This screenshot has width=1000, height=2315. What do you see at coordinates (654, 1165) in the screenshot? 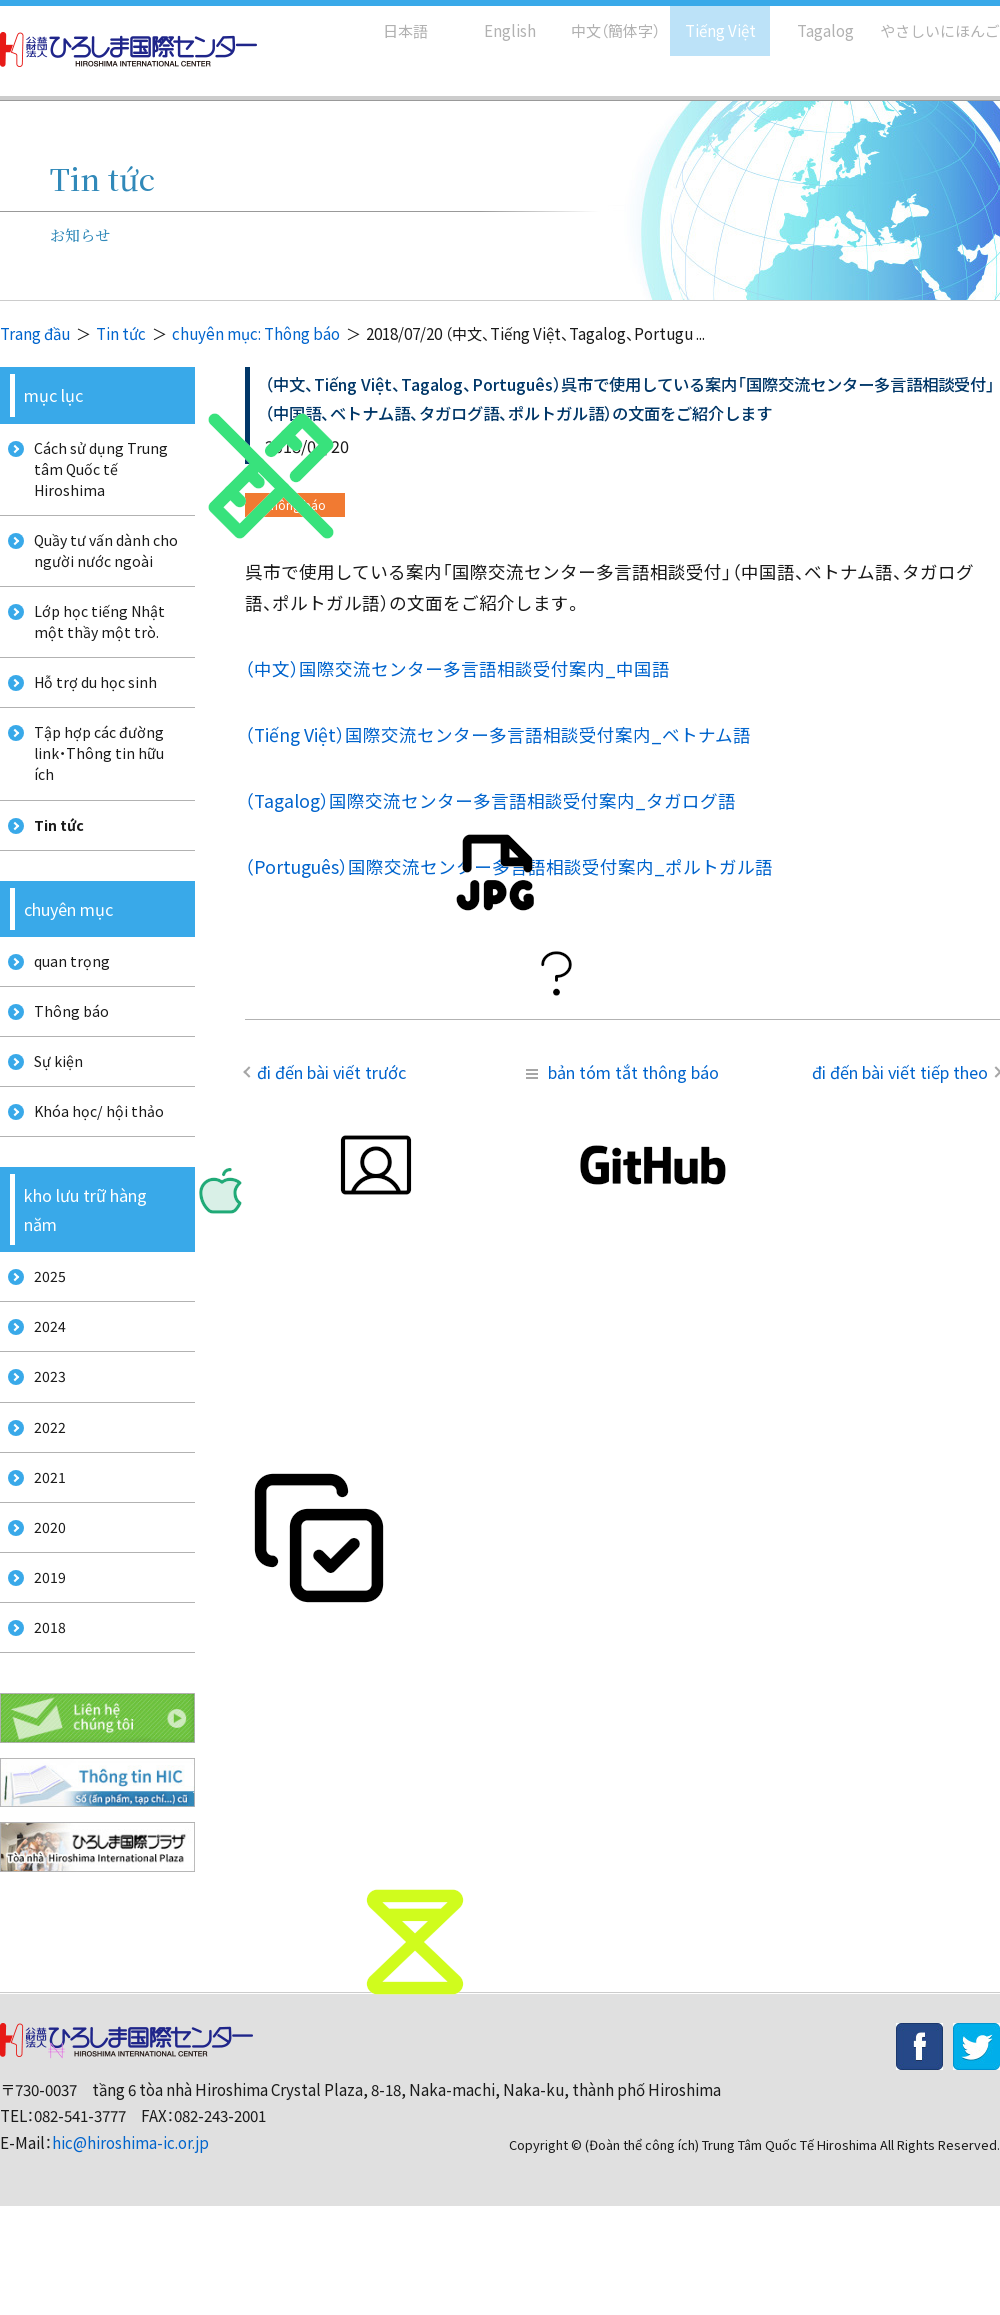
I see `link to GitHub repository` at bounding box center [654, 1165].